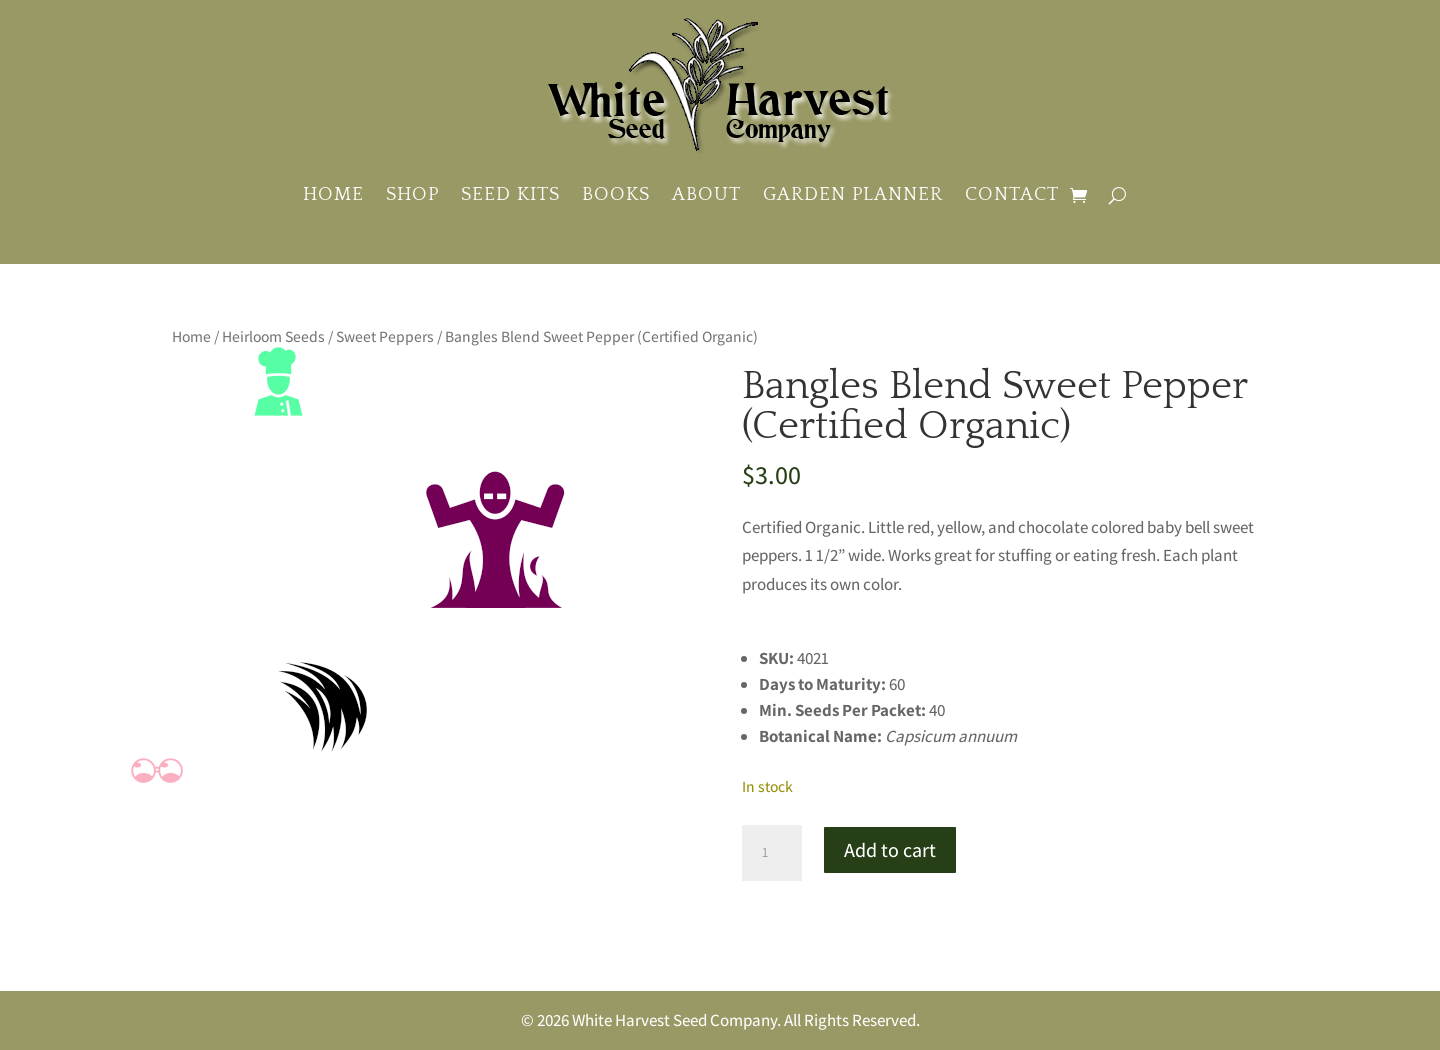 The height and width of the screenshot is (1050, 1440). Describe the element at coordinates (323, 706) in the screenshot. I see `indicates a wound or injury status effect` at that location.